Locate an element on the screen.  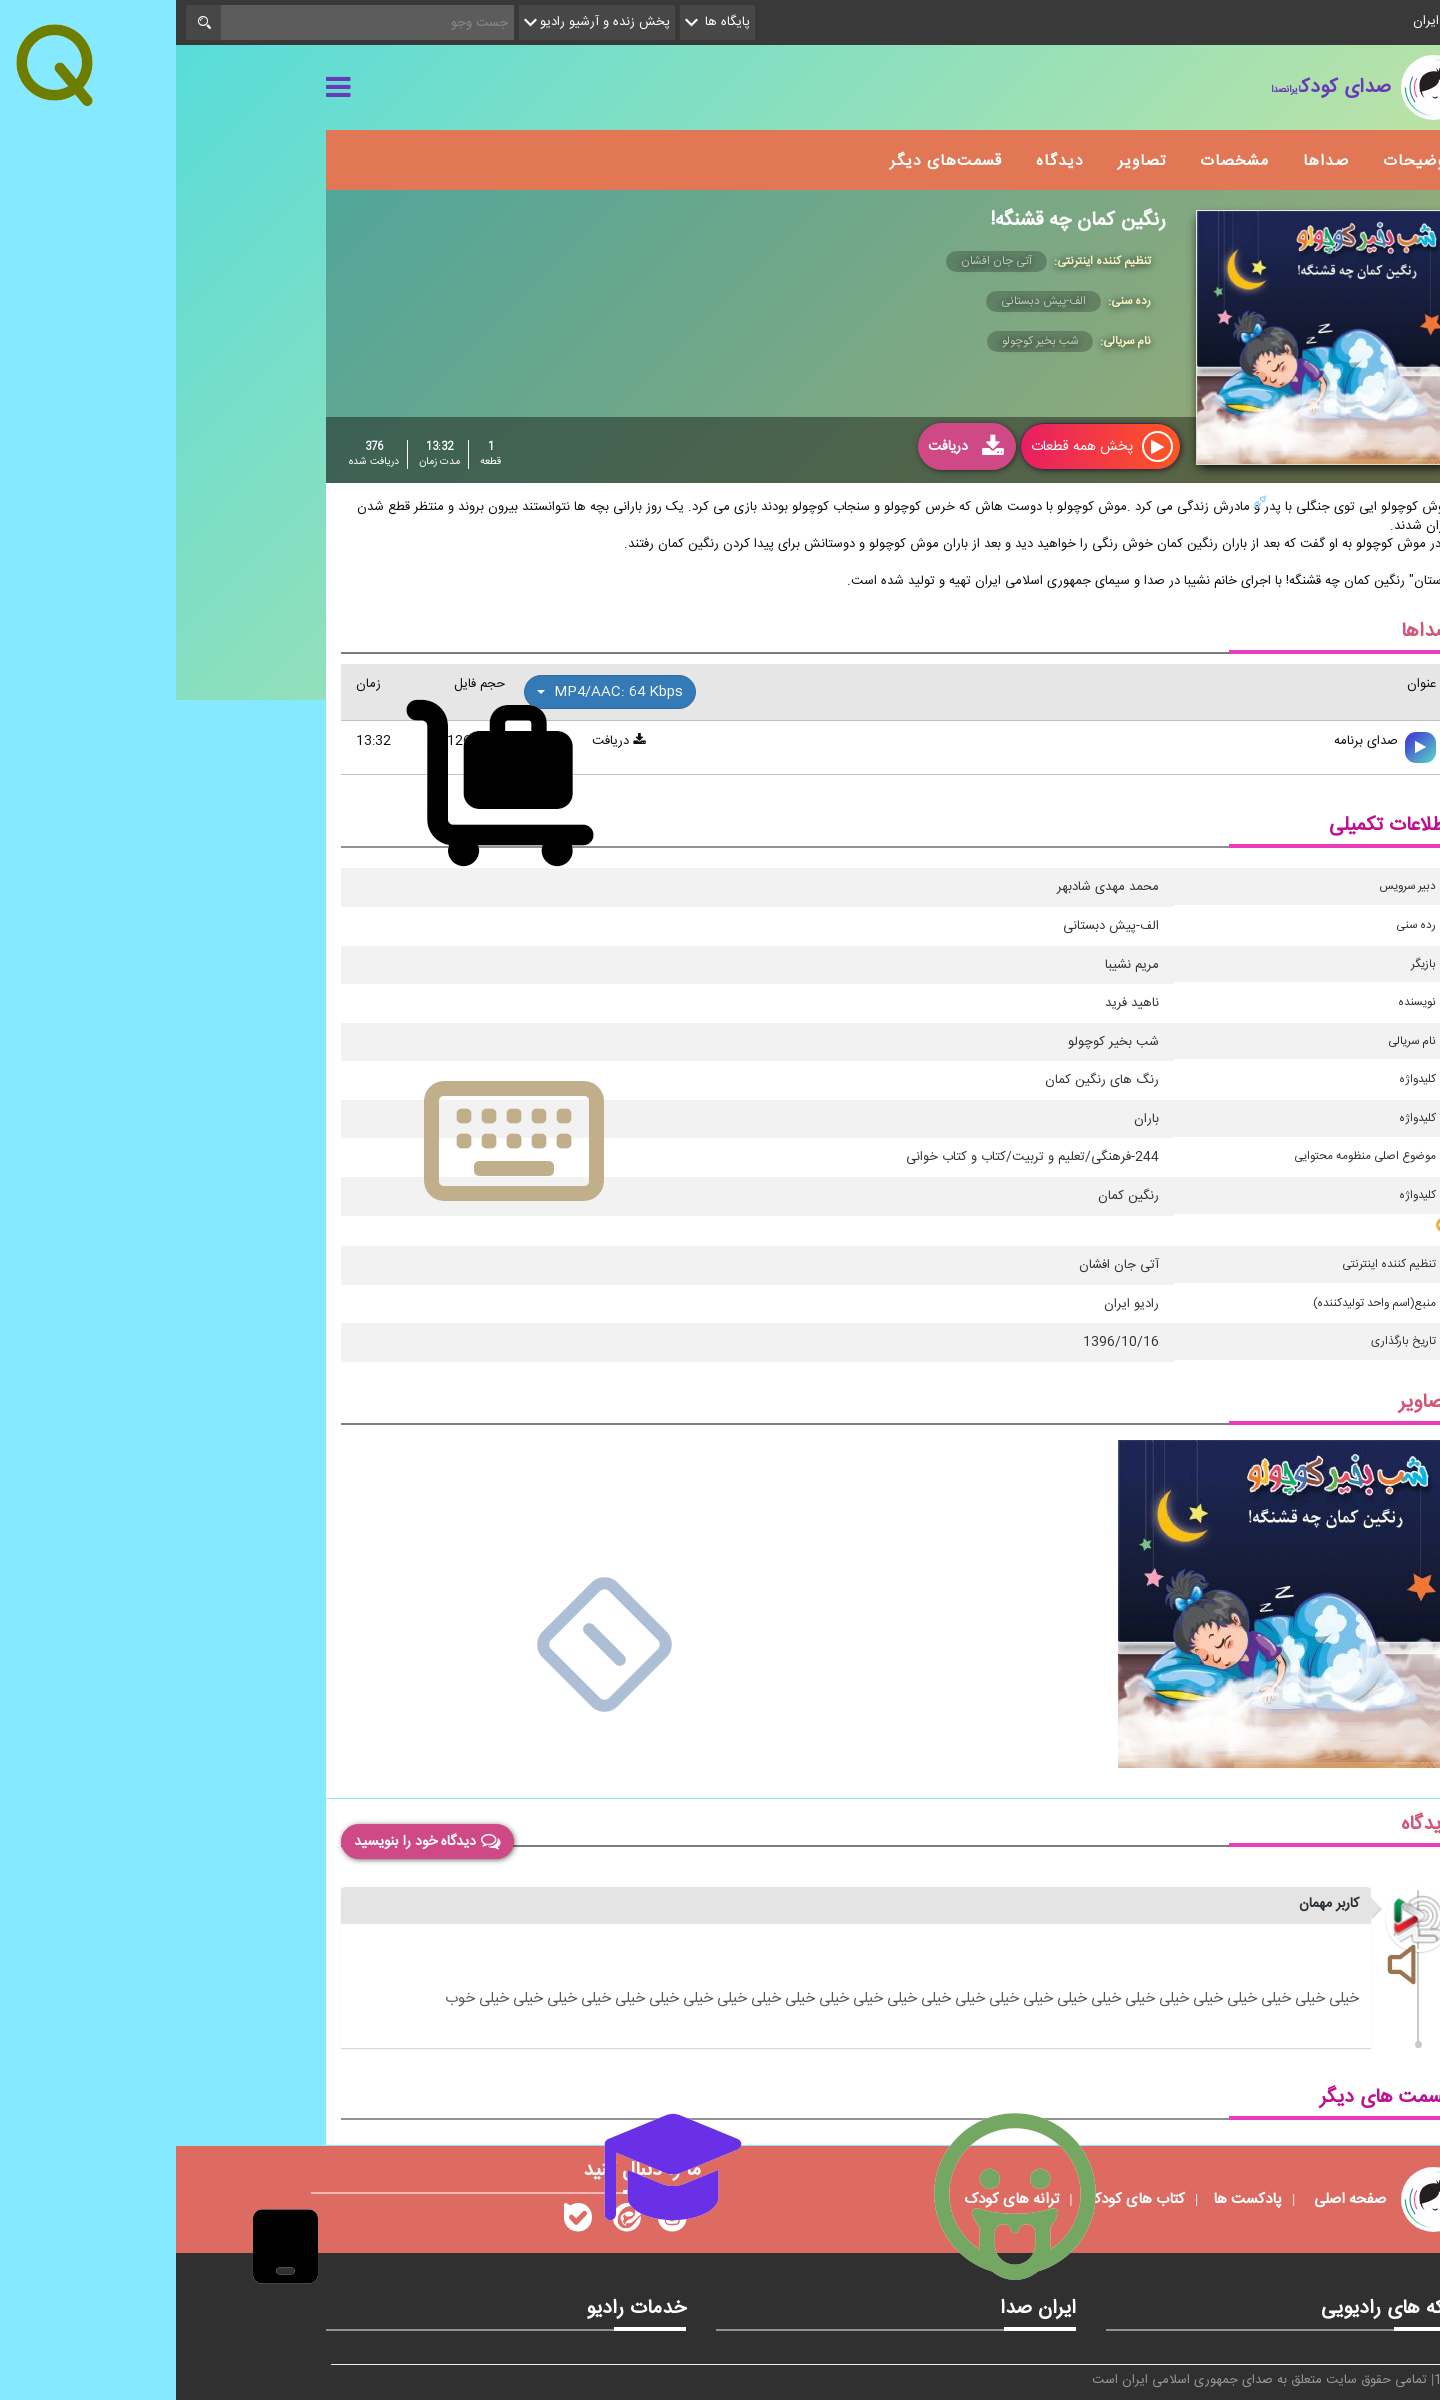
indicates a blocked or forbidden action is located at coordinates (604, 1644).